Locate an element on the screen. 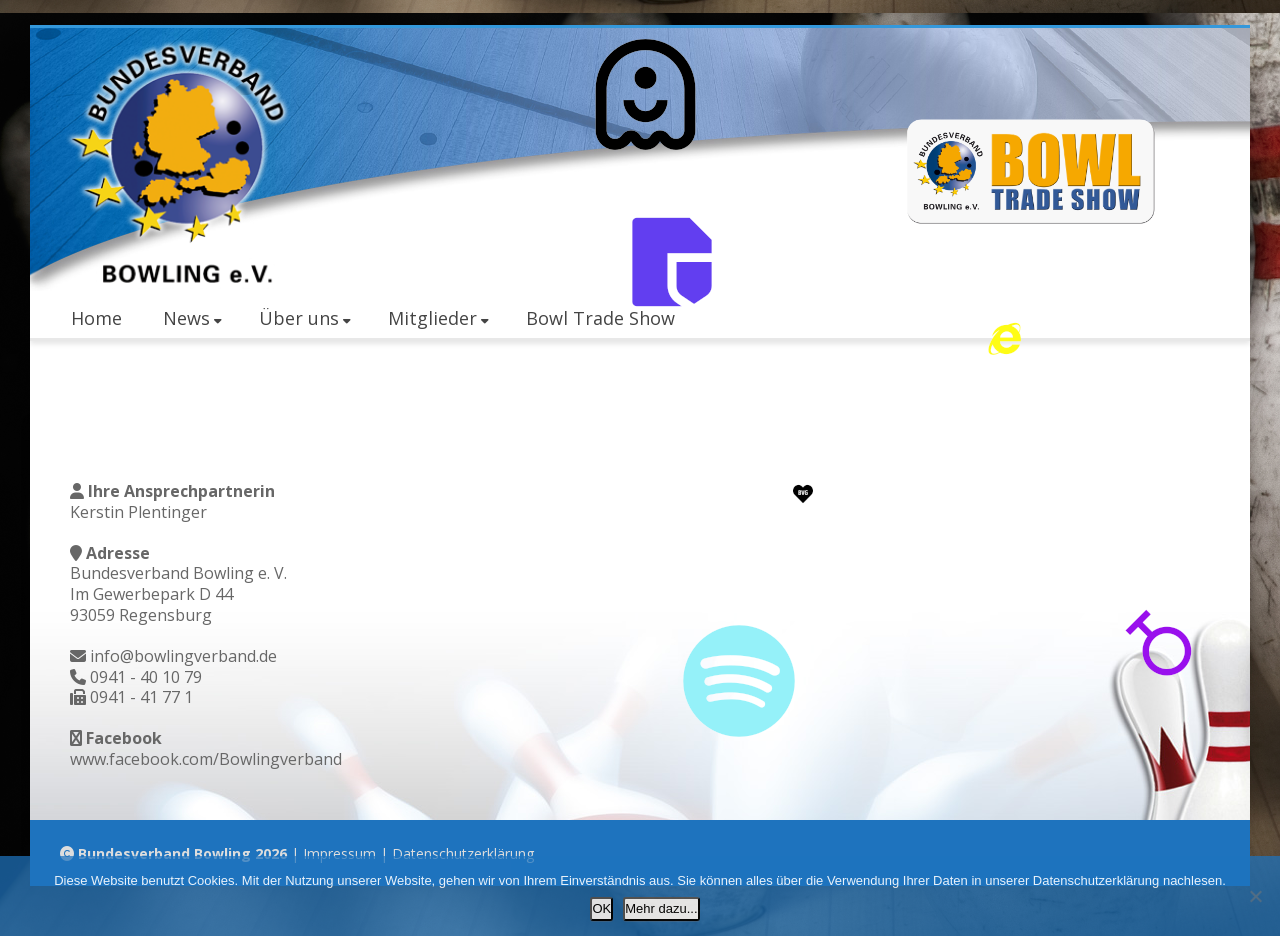 Image resolution: width=1280 pixels, height=936 pixels. indicates transgender or travesti gender identity is located at coordinates (1162, 643).